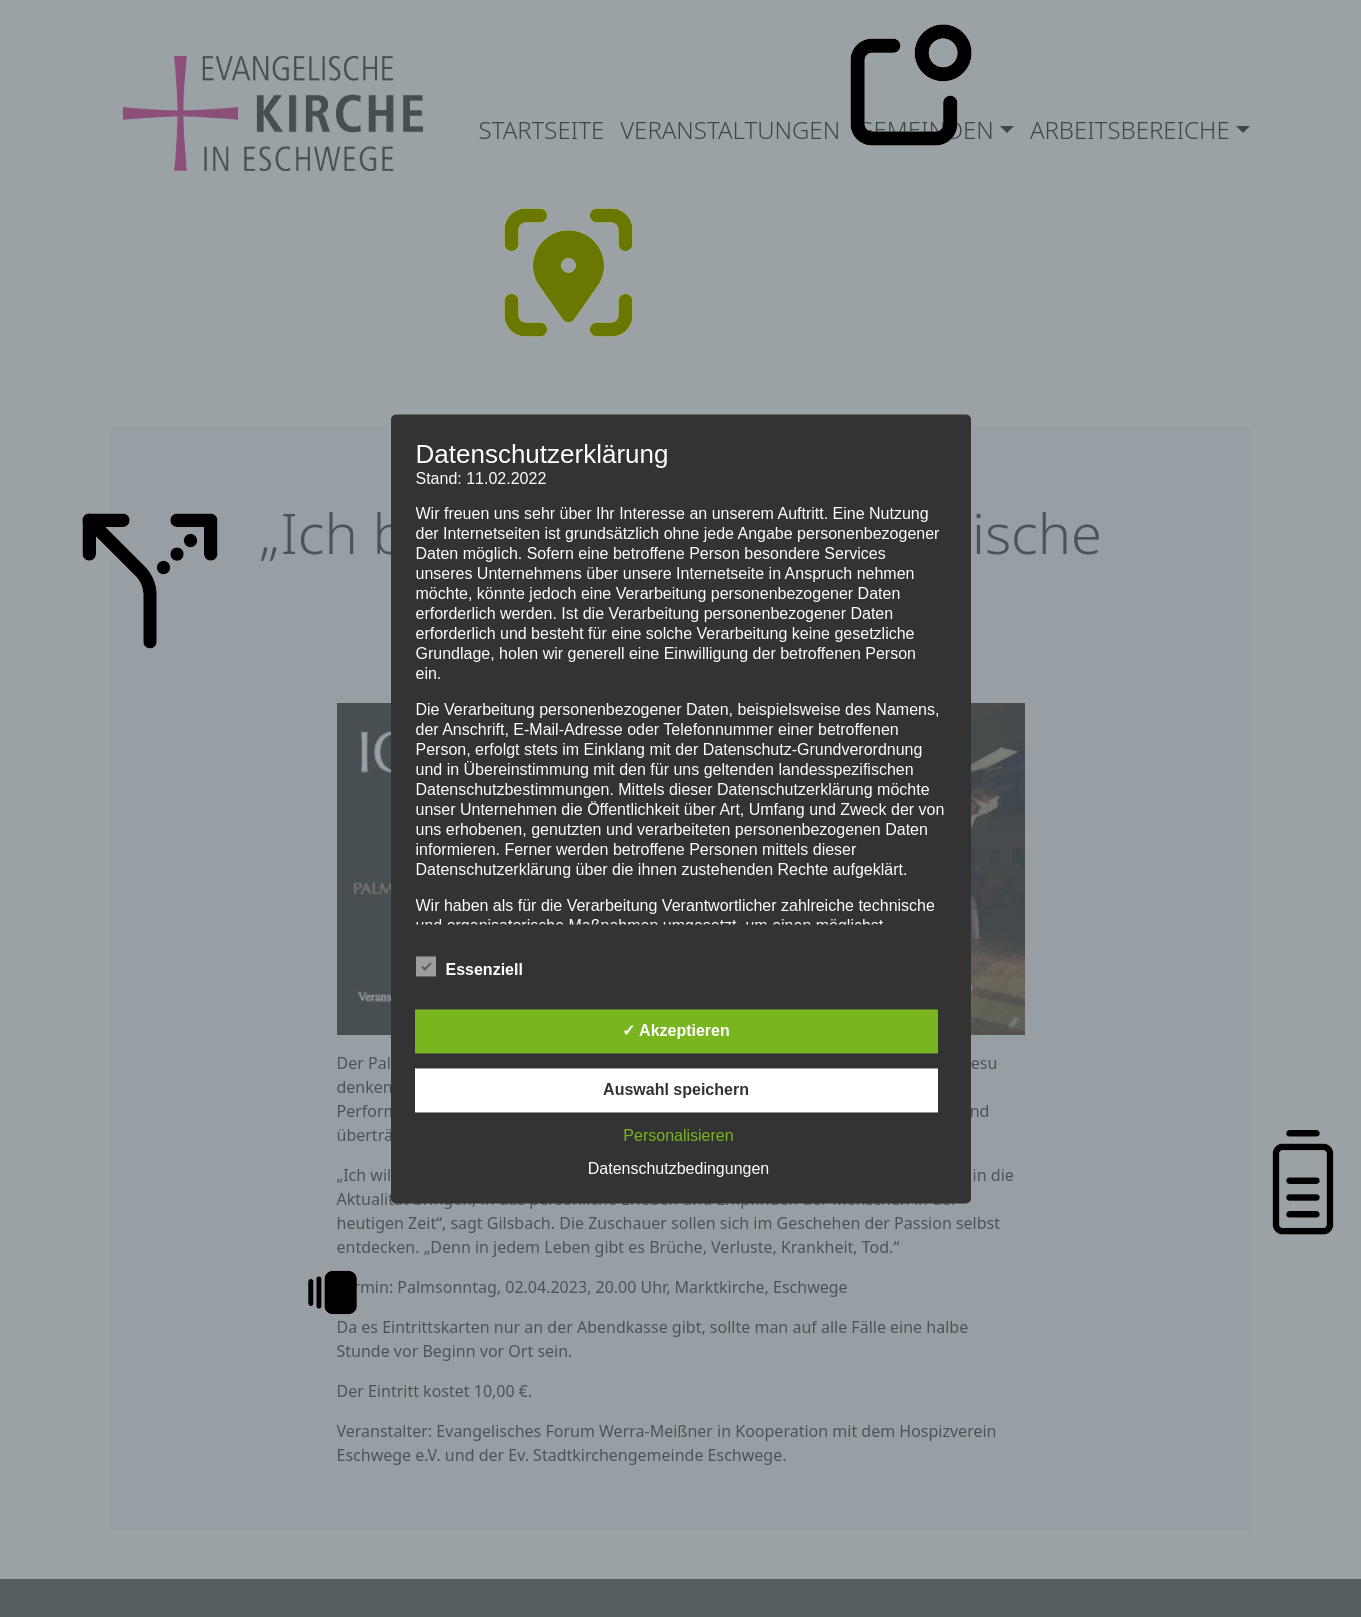 The width and height of the screenshot is (1361, 1617). Describe the element at coordinates (150, 581) in the screenshot. I see `take an alternate left route` at that location.